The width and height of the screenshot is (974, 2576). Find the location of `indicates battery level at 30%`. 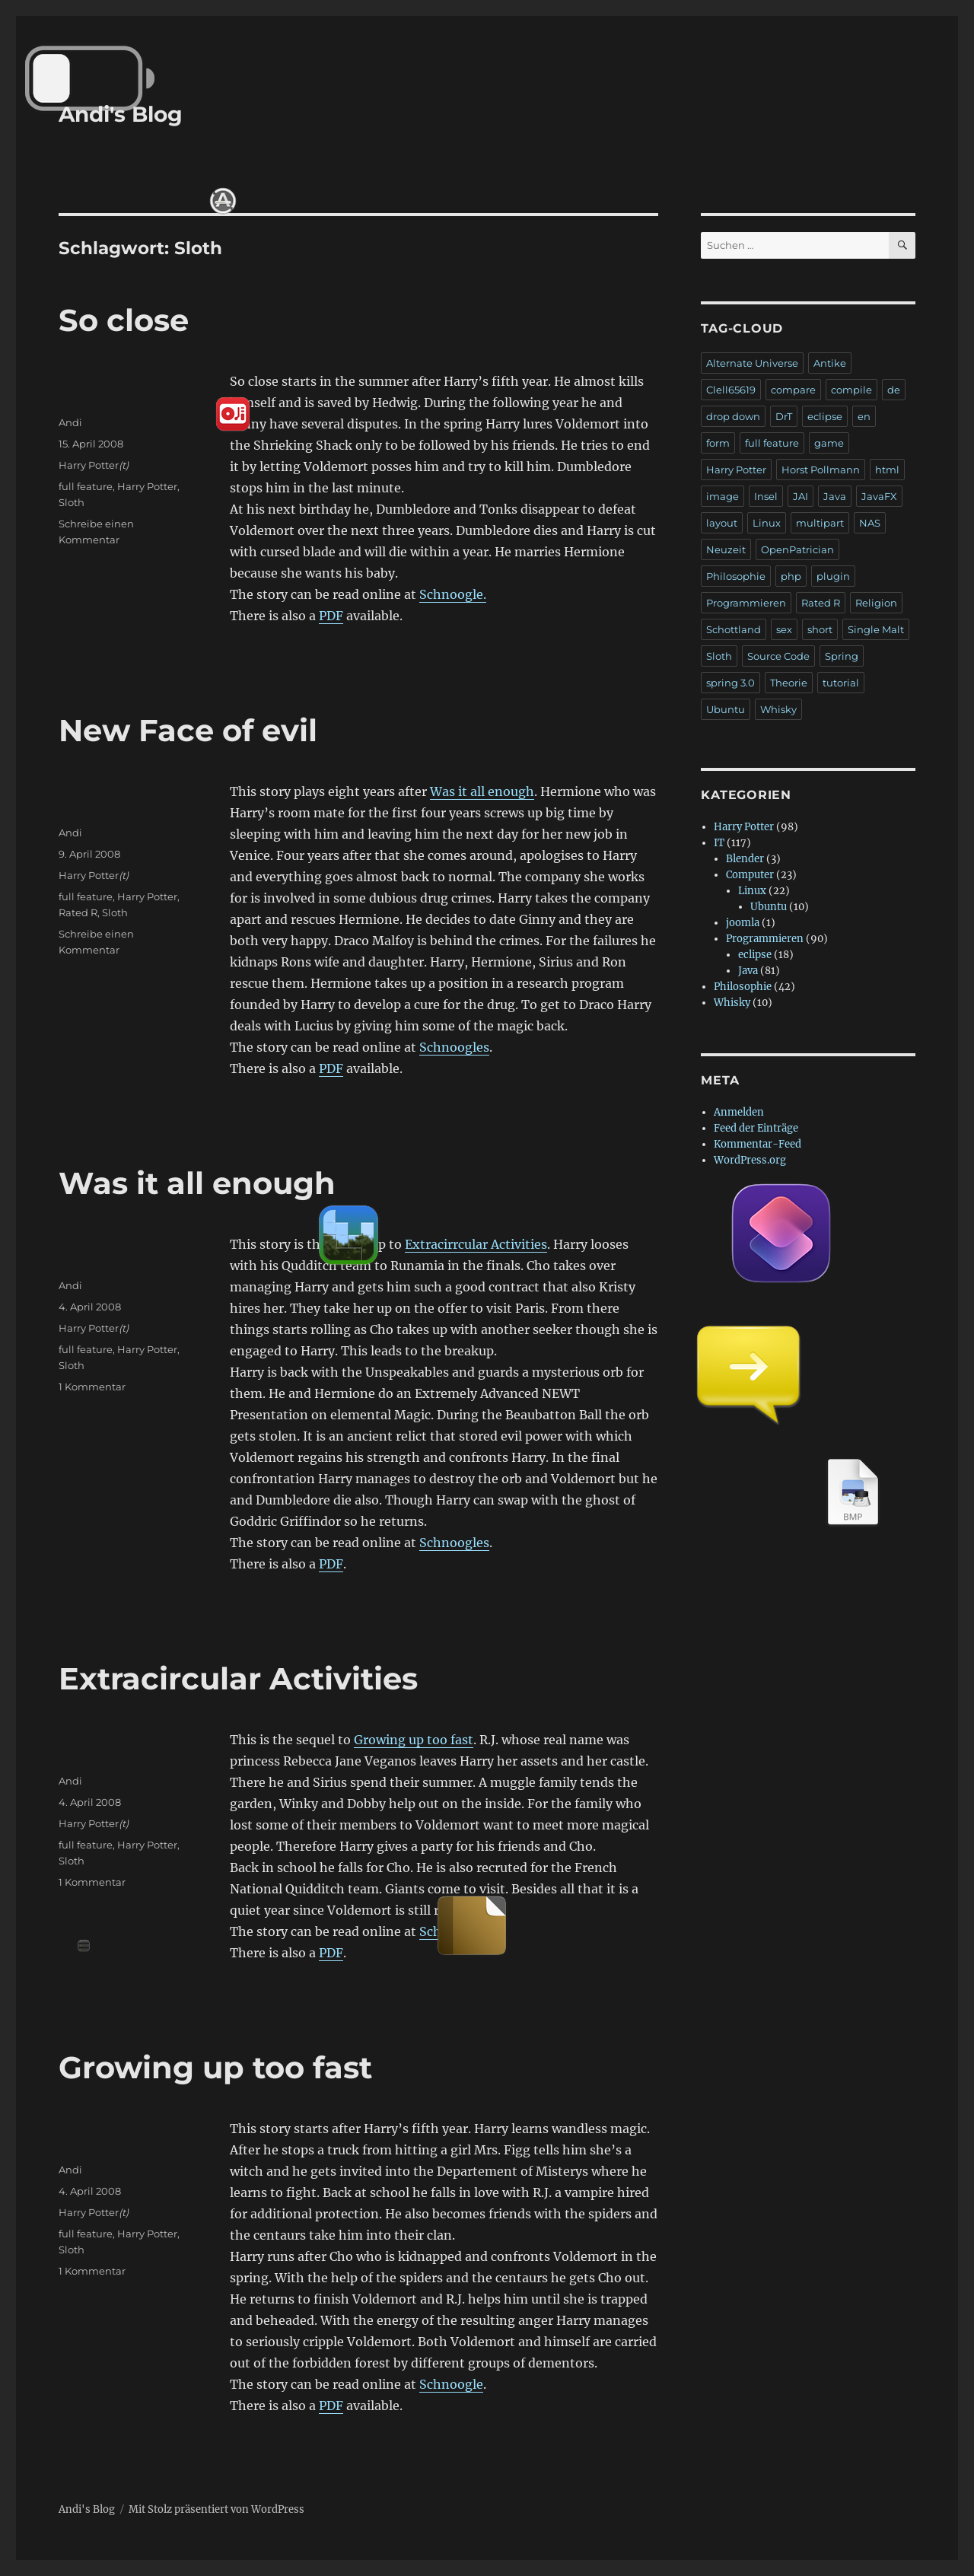

indicates battery level at 30% is located at coordinates (90, 78).